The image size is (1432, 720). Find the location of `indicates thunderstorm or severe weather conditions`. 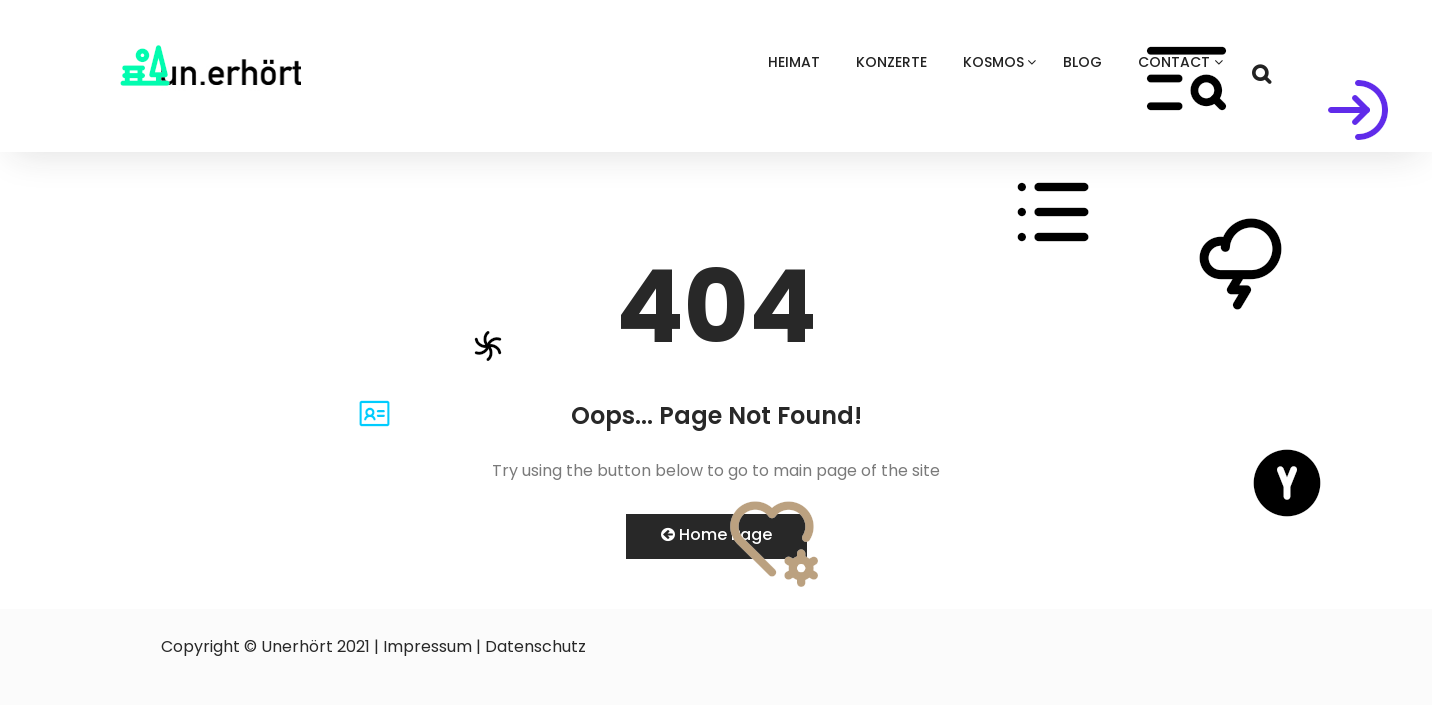

indicates thunderstorm or severe weather conditions is located at coordinates (1240, 262).